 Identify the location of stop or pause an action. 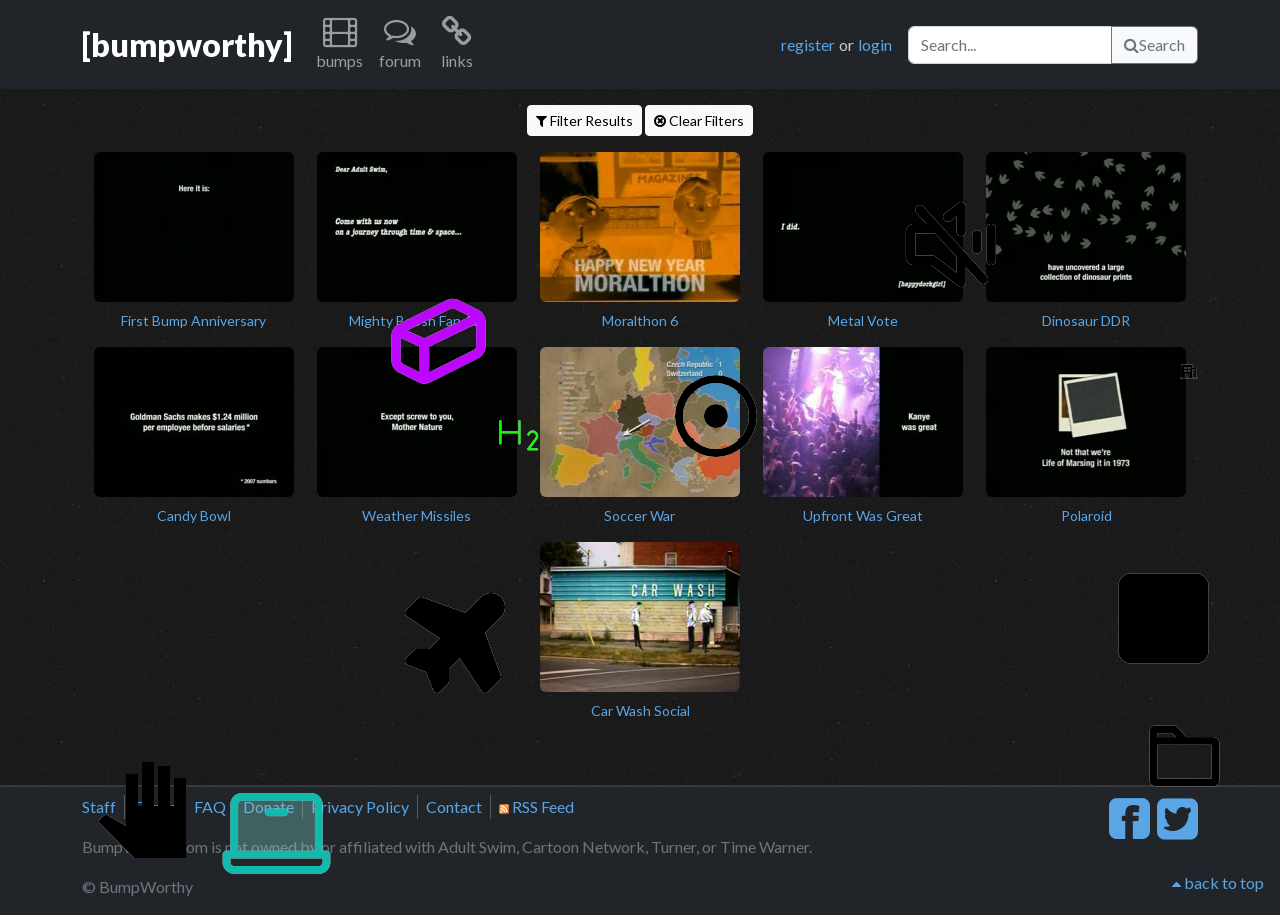
(142, 810).